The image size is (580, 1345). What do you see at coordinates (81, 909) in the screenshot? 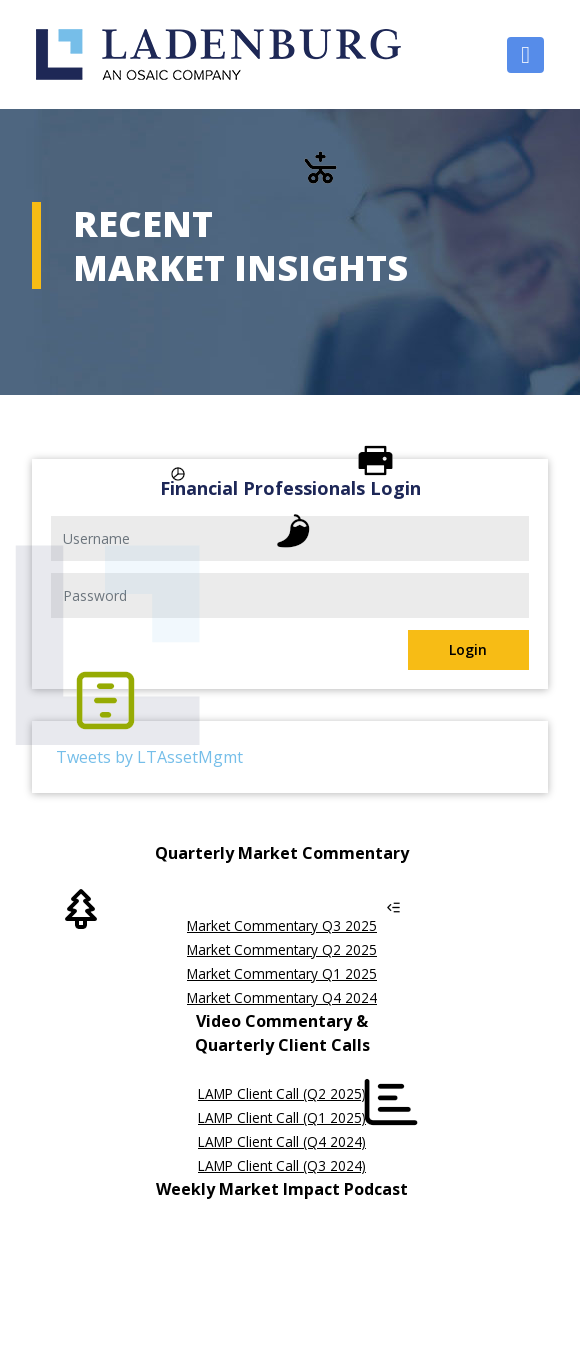
I see `indicates holiday or seasonal content` at bounding box center [81, 909].